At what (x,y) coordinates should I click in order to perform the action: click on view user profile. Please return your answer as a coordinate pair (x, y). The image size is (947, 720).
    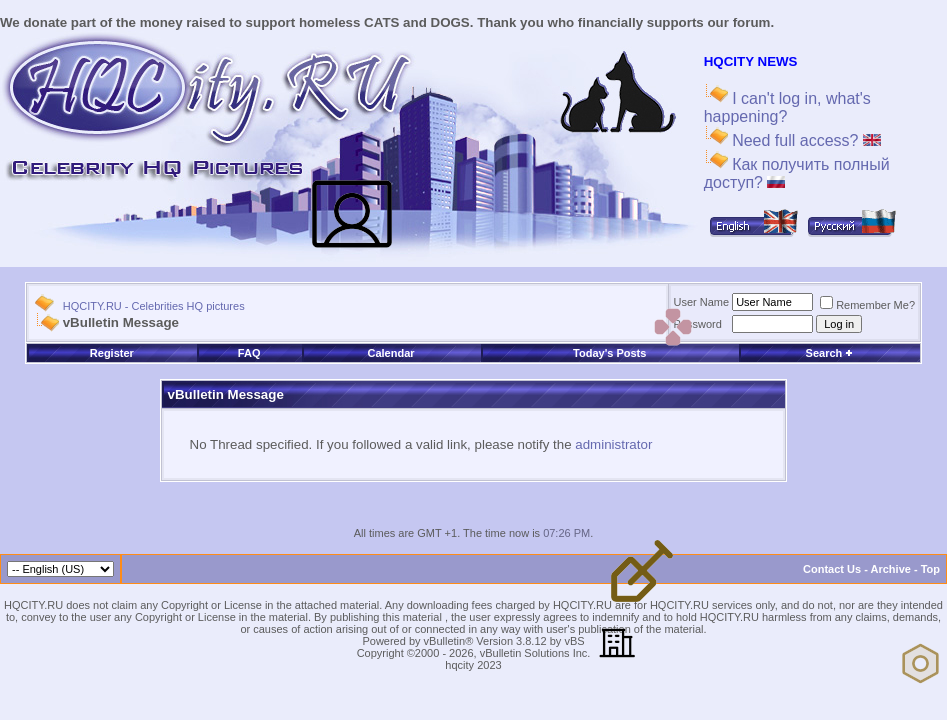
    Looking at the image, I should click on (352, 214).